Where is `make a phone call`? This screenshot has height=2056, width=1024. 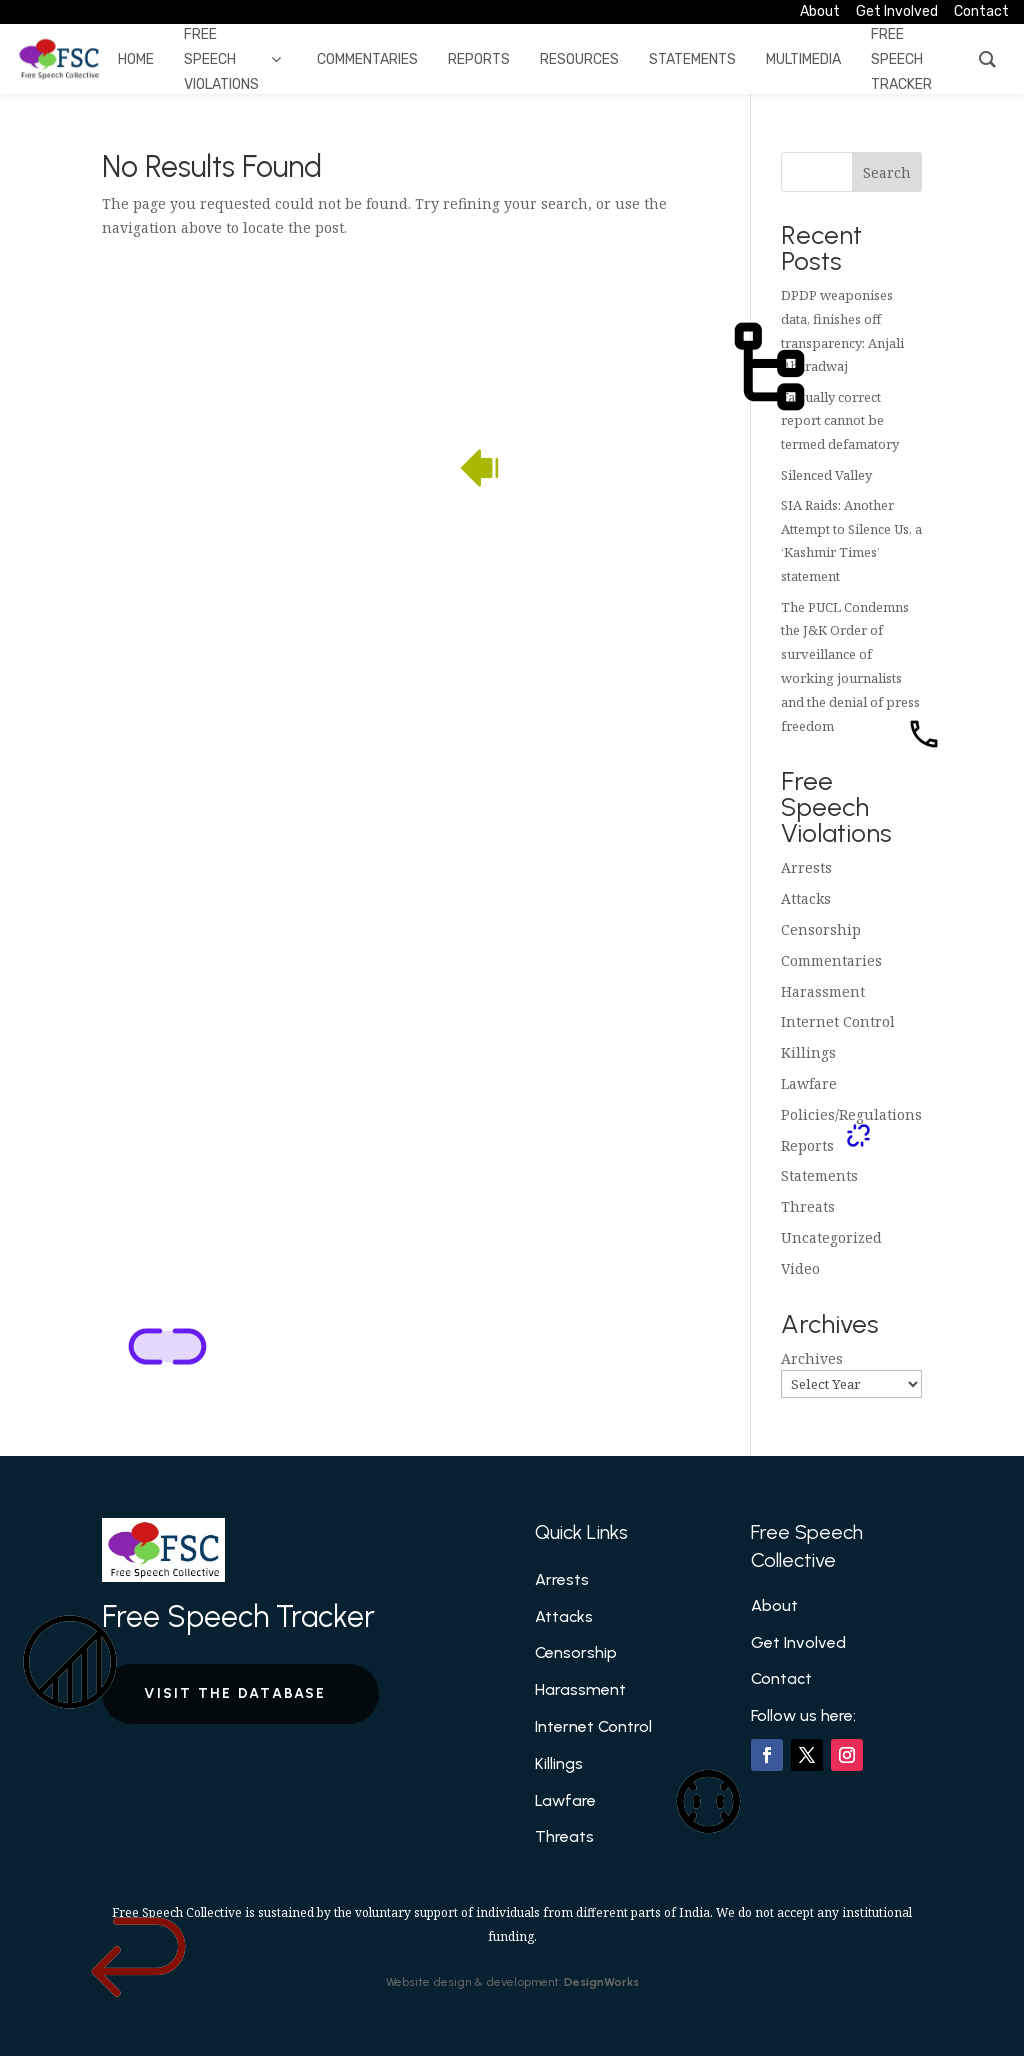
make a phone call is located at coordinates (924, 734).